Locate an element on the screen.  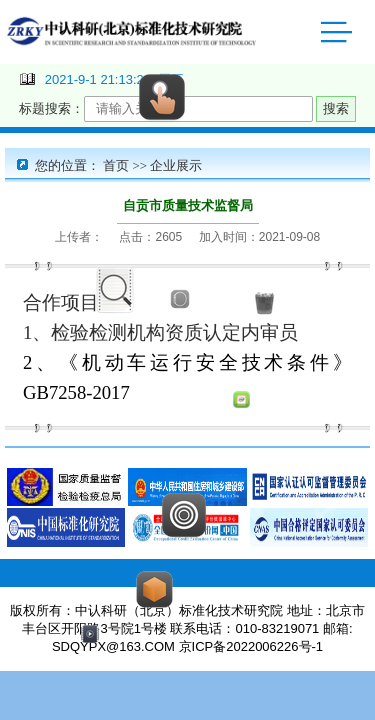
open system logs viewer is located at coordinates (115, 290).